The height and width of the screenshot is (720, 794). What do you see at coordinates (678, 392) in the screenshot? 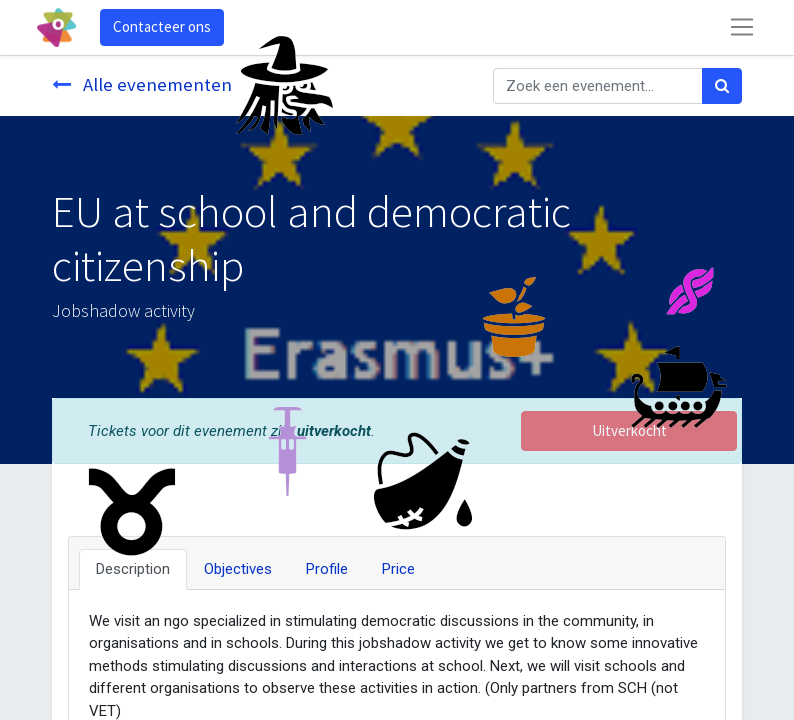
I see `viking ship or drakkar game element` at bounding box center [678, 392].